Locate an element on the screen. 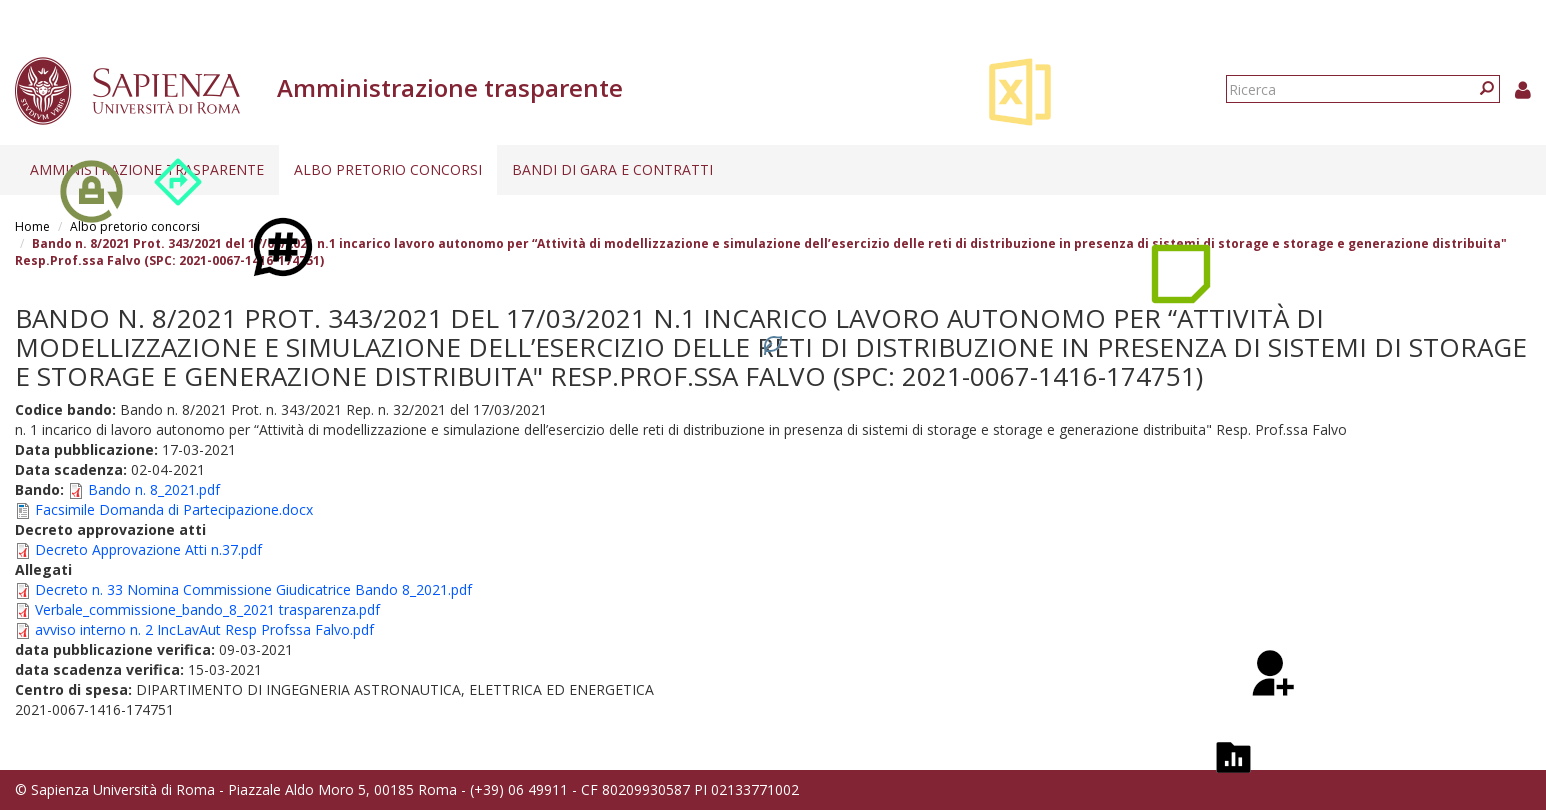 This screenshot has width=1546, height=810. add a new user or contact is located at coordinates (1270, 674).